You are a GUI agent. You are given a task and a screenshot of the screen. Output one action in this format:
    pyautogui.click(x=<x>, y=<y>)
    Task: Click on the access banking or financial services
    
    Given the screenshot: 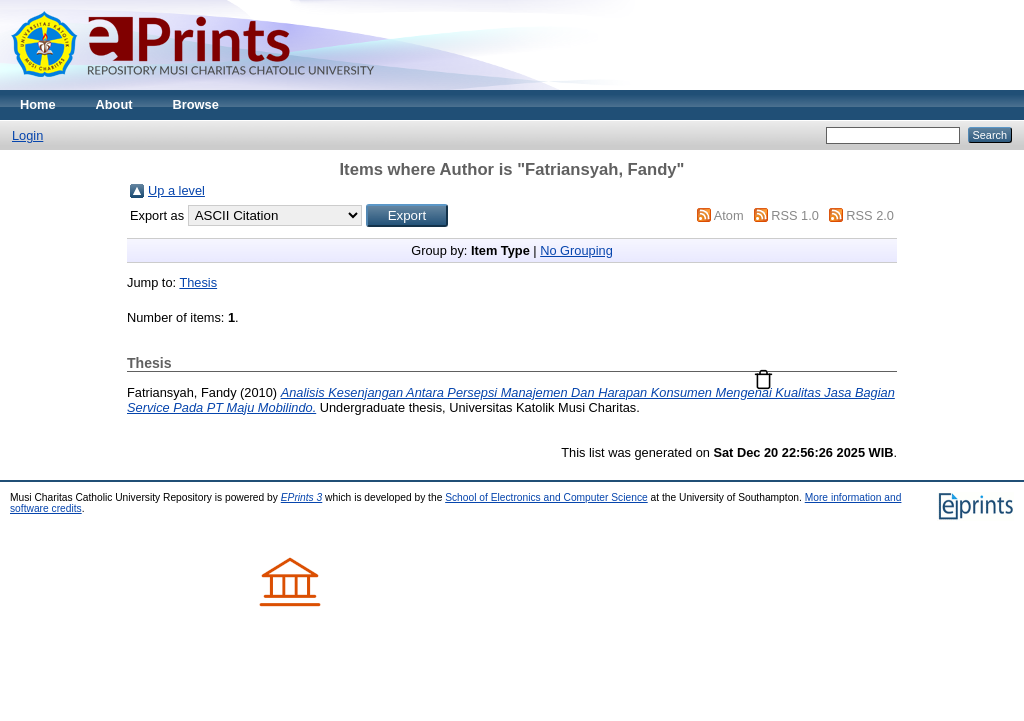 What is the action you would take?
    pyautogui.click(x=290, y=584)
    